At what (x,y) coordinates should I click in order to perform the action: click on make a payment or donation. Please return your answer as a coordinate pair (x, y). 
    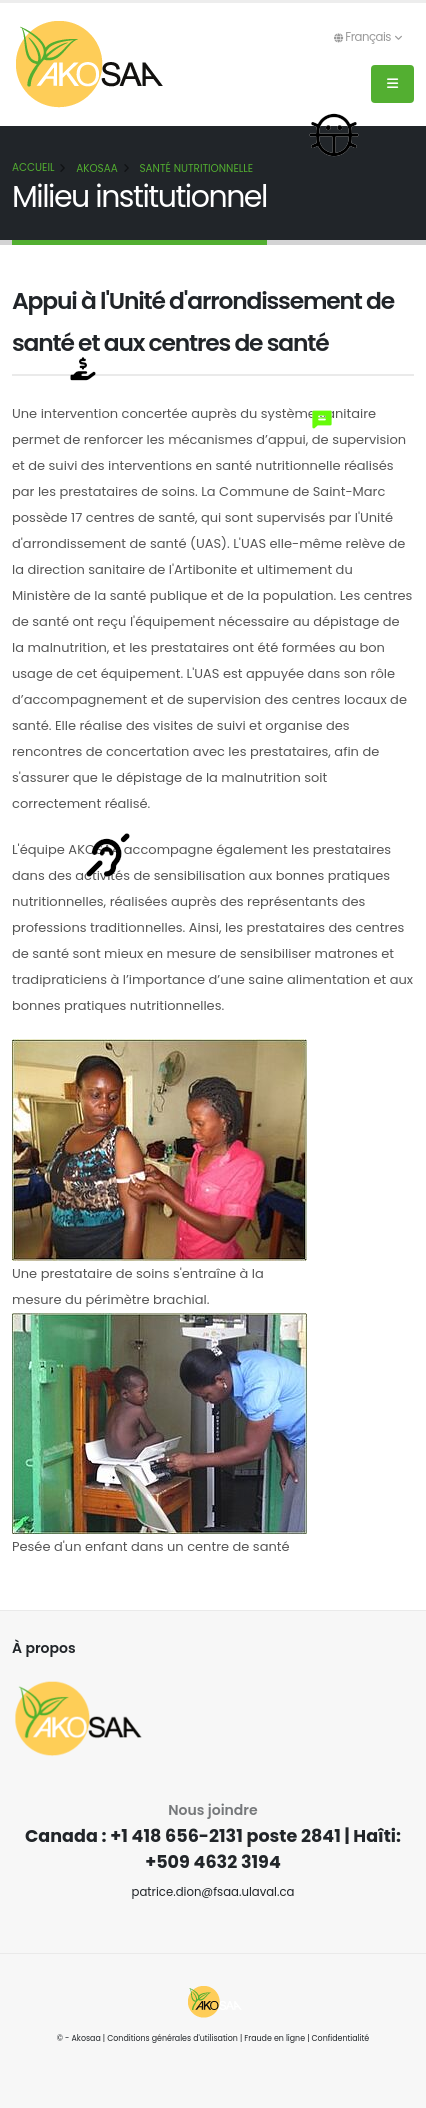
    Looking at the image, I should click on (83, 369).